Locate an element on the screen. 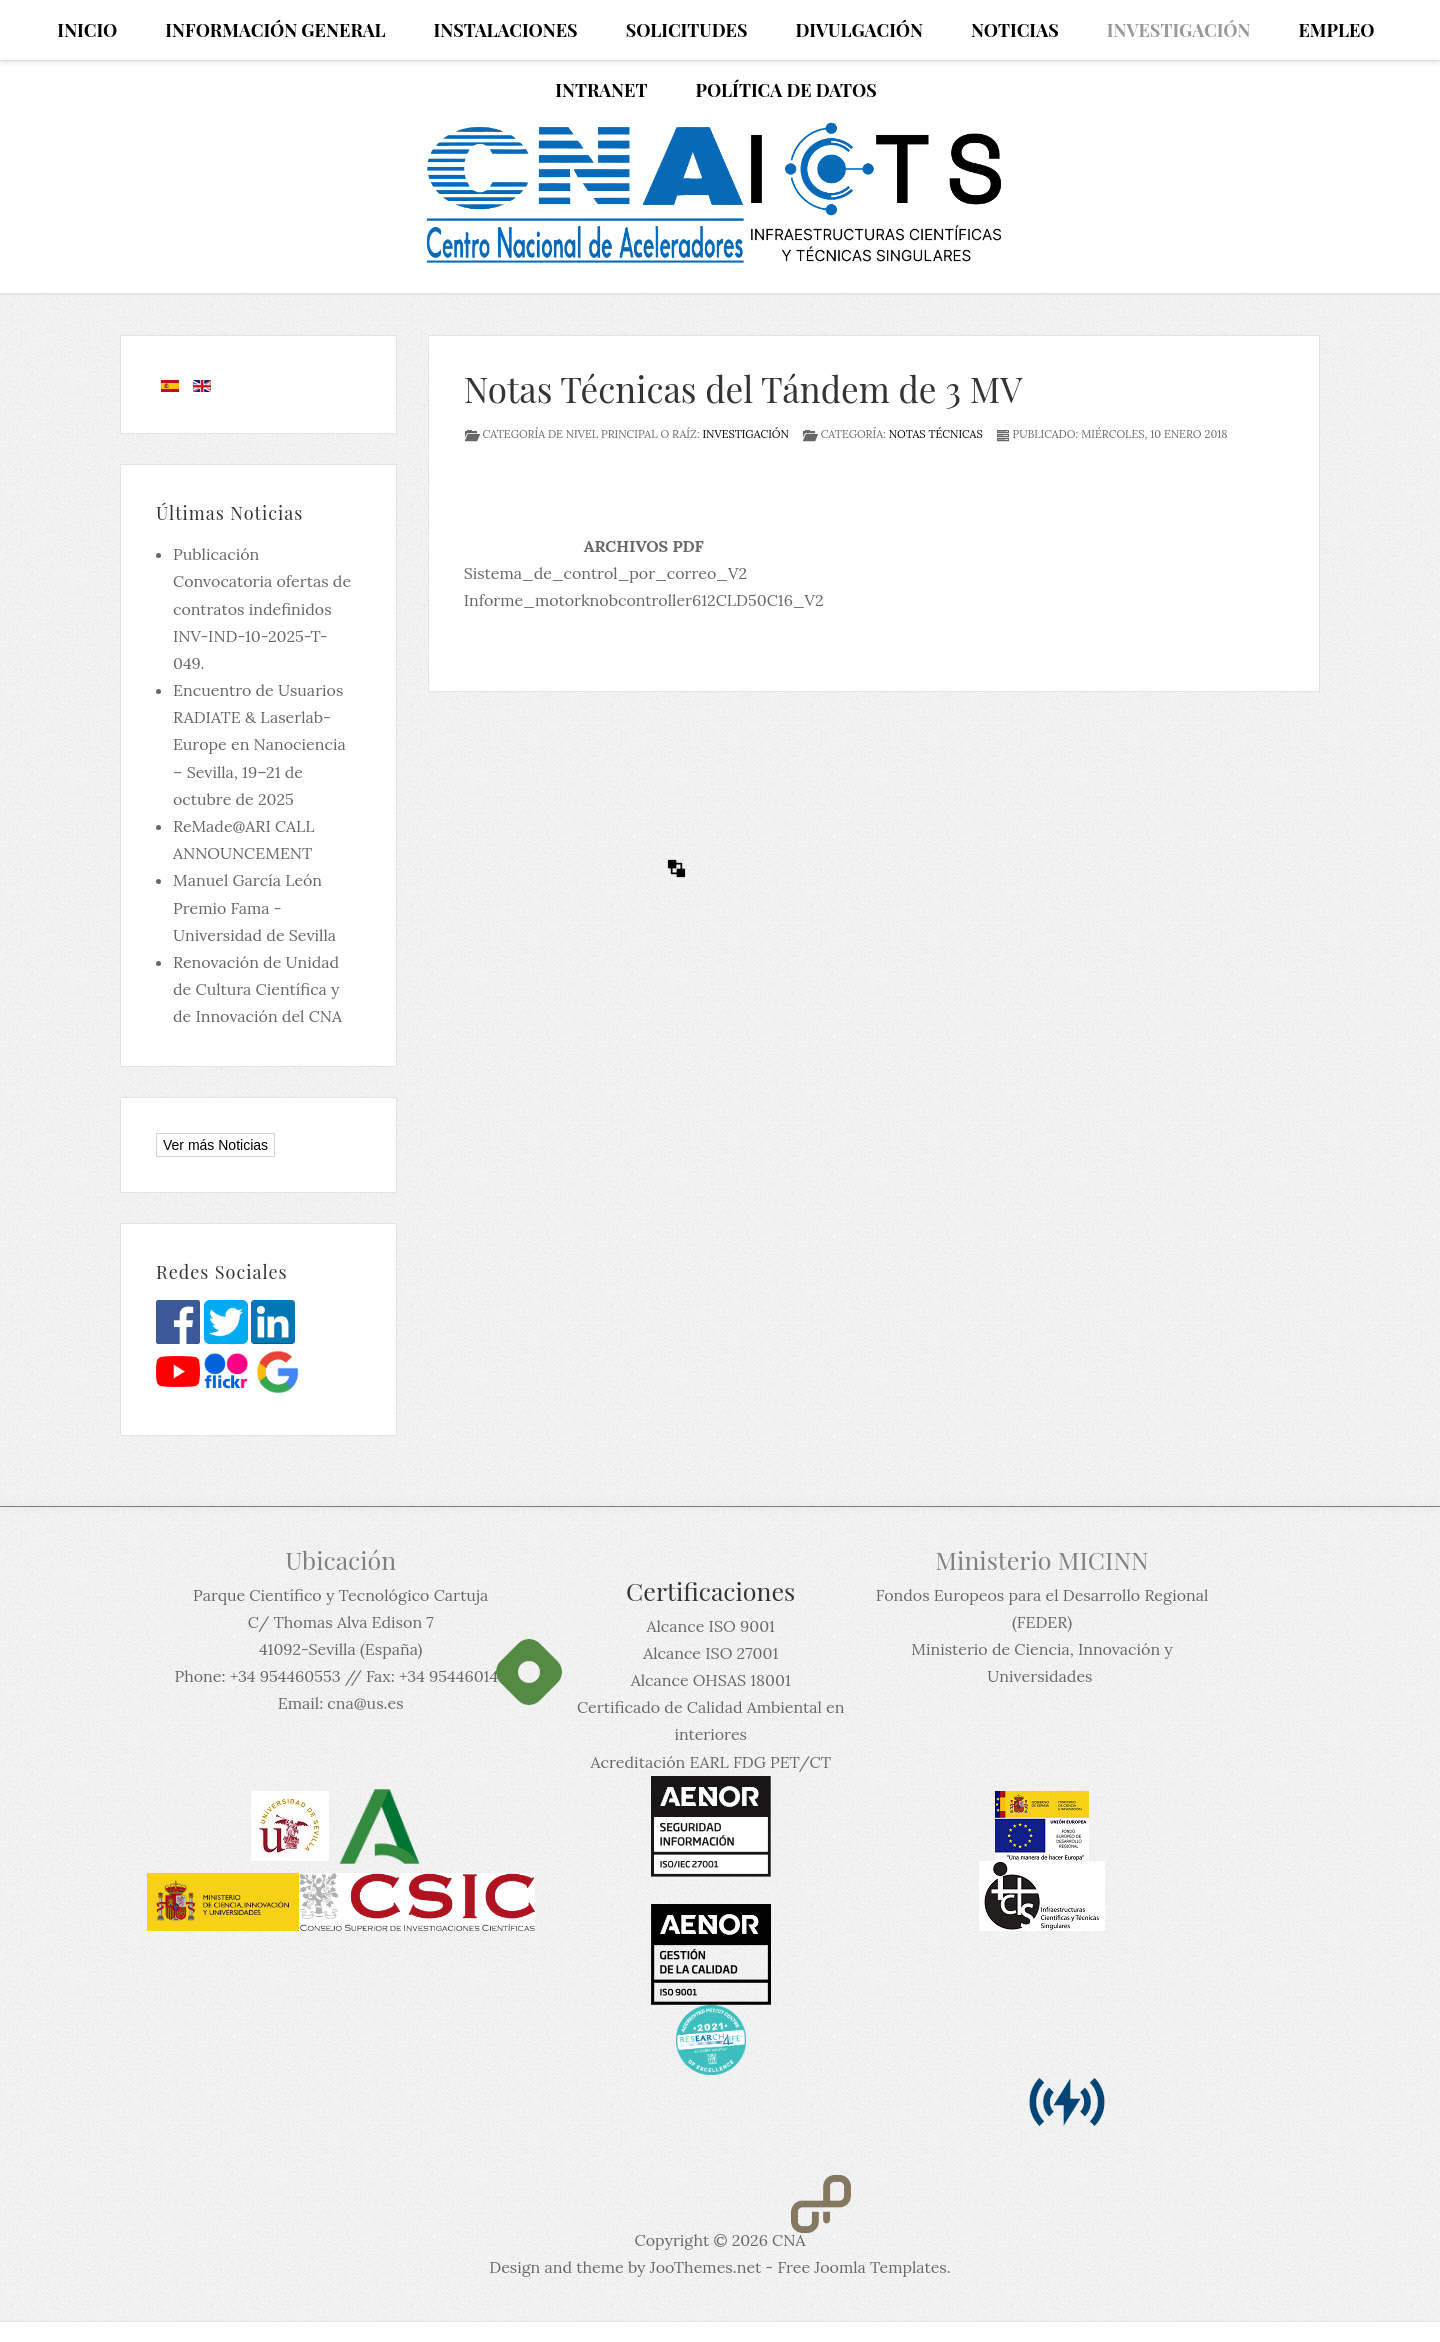 This screenshot has height=2342, width=1440. send selected object to back of layer stack is located at coordinates (676, 868).